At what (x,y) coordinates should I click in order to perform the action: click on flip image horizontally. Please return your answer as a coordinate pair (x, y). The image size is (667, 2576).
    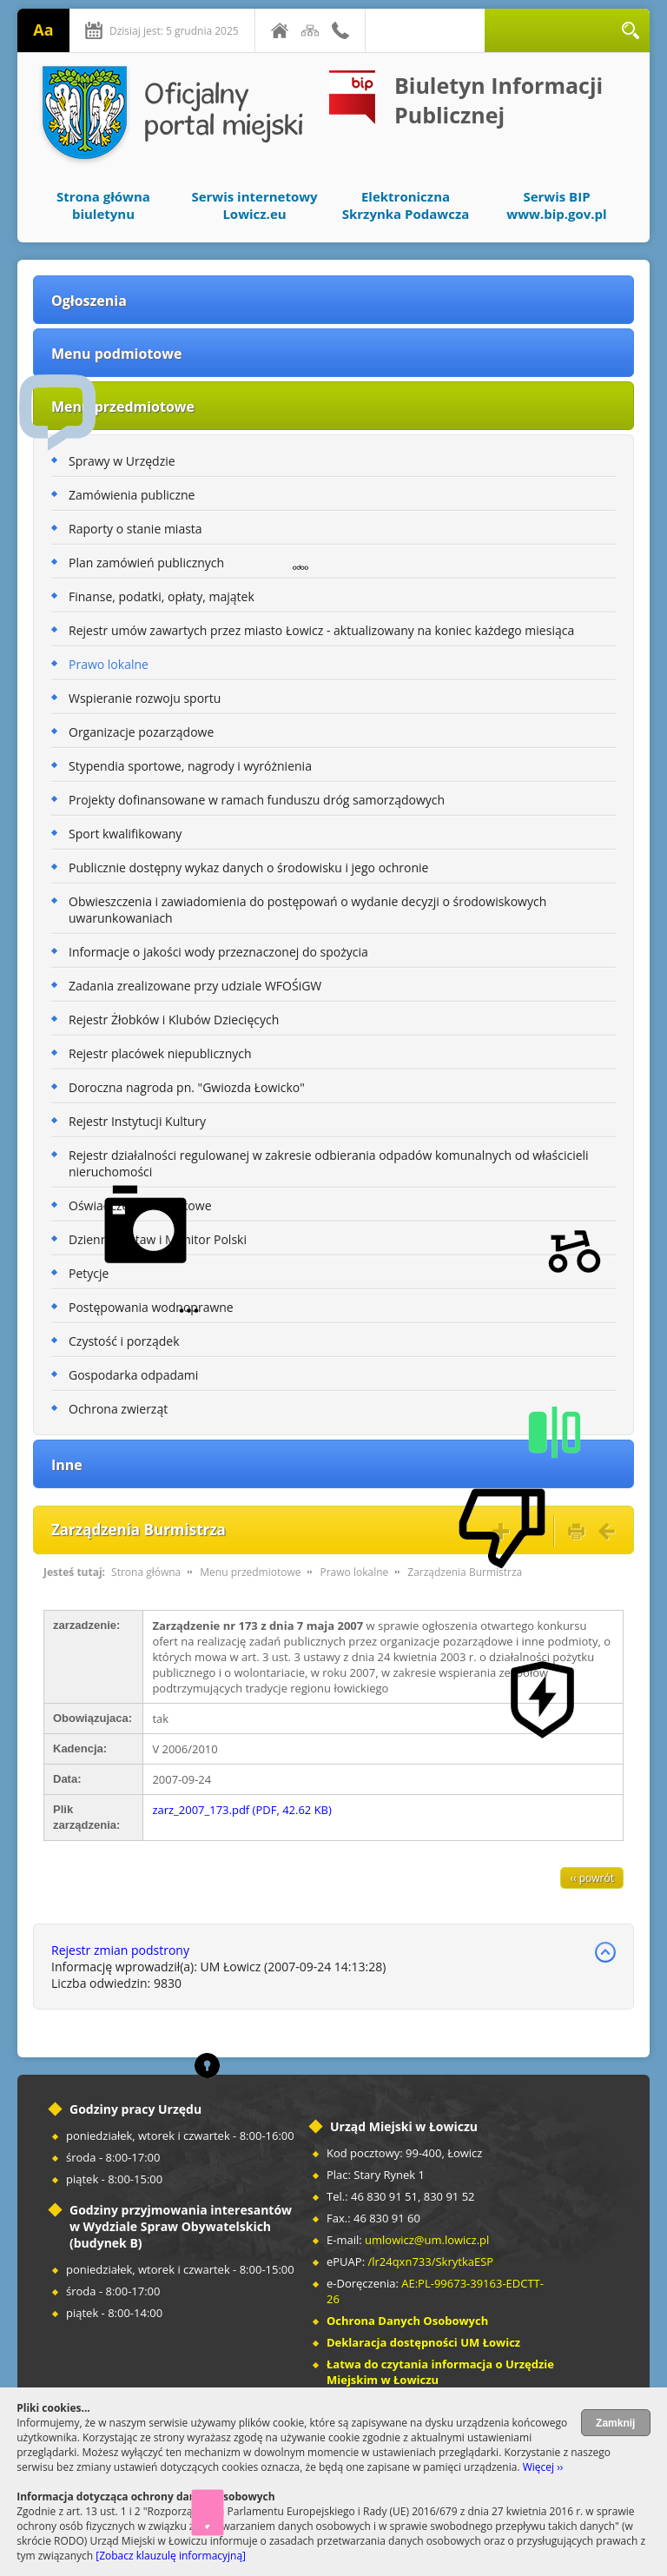
    Looking at the image, I should click on (554, 1432).